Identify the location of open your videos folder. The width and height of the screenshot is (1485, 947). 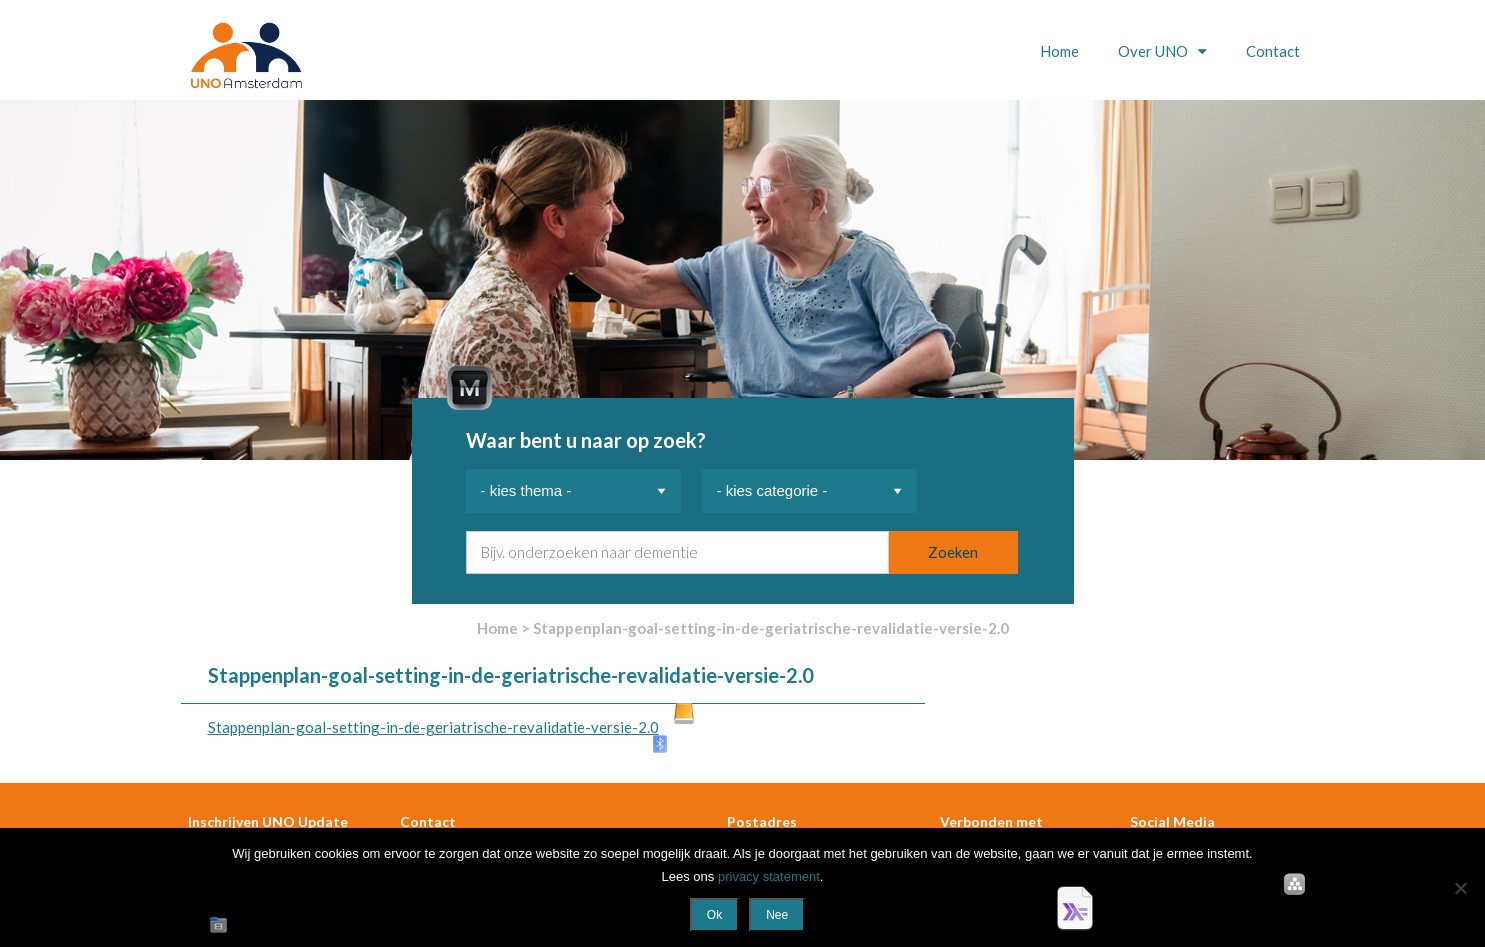
(218, 924).